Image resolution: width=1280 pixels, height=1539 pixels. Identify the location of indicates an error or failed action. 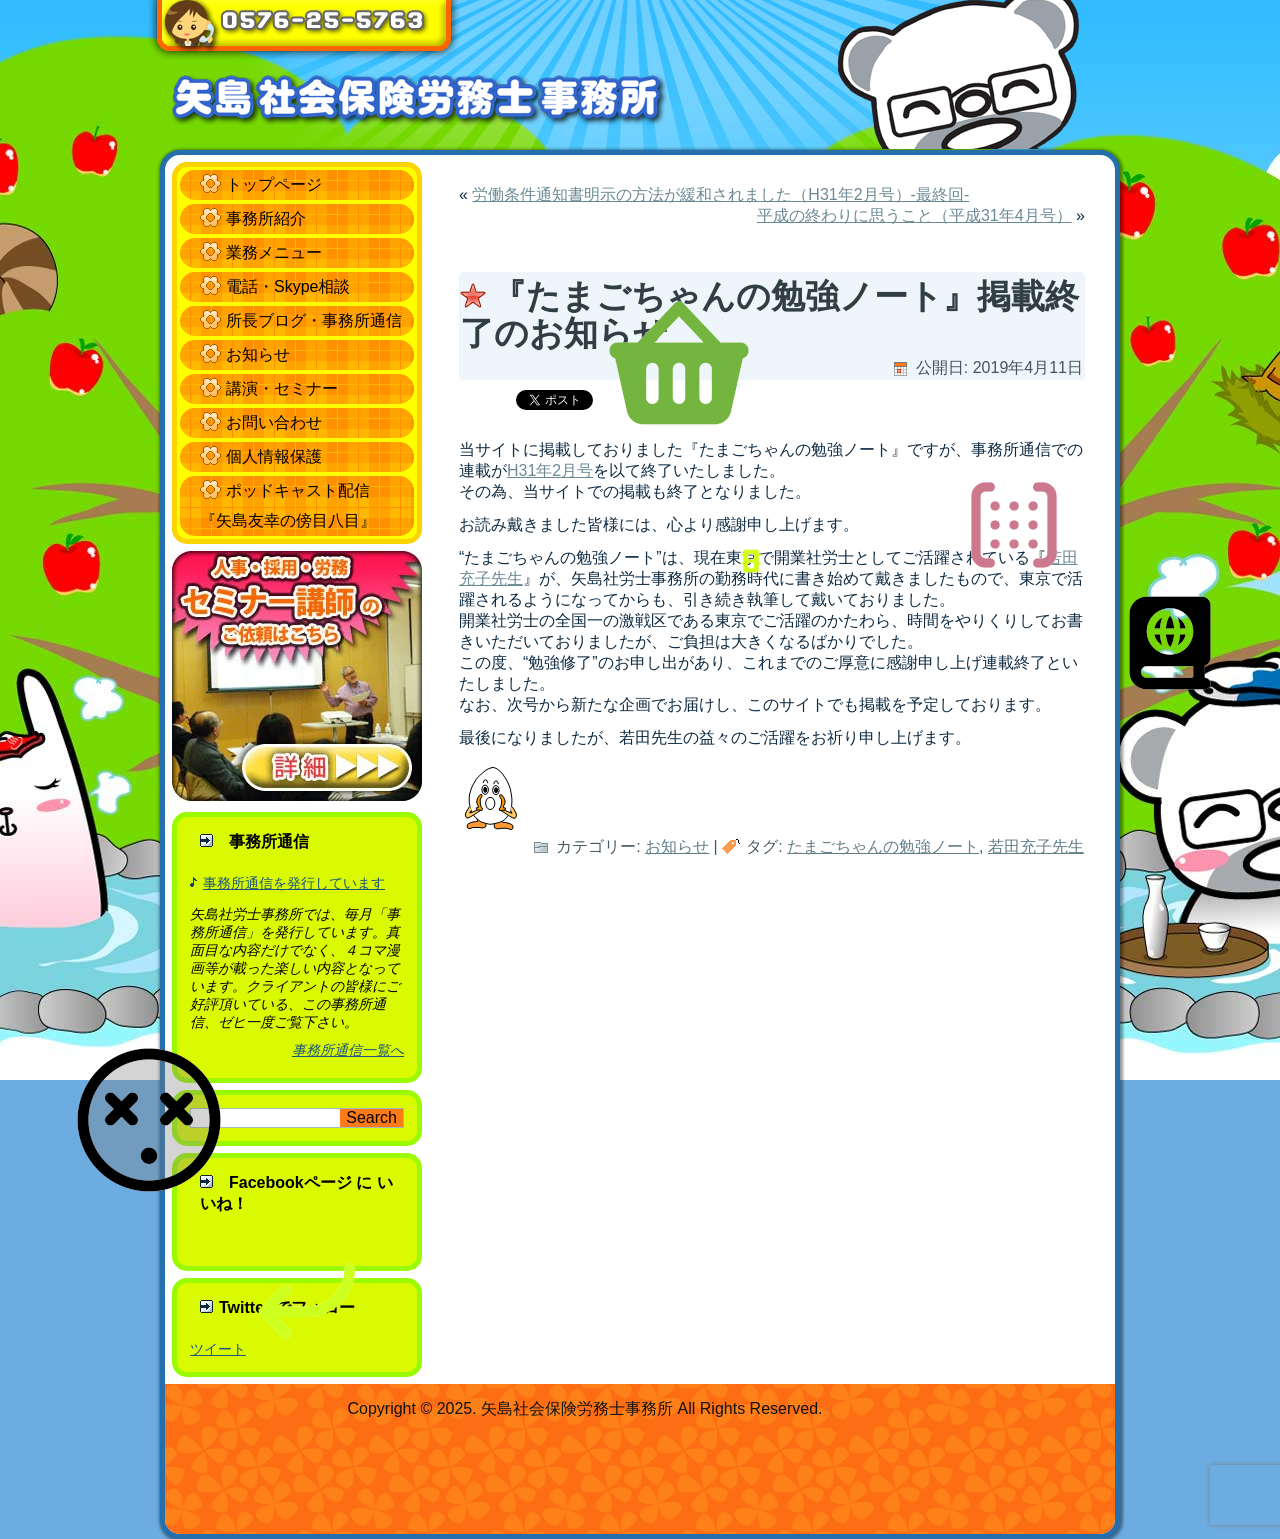
(149, 1120).